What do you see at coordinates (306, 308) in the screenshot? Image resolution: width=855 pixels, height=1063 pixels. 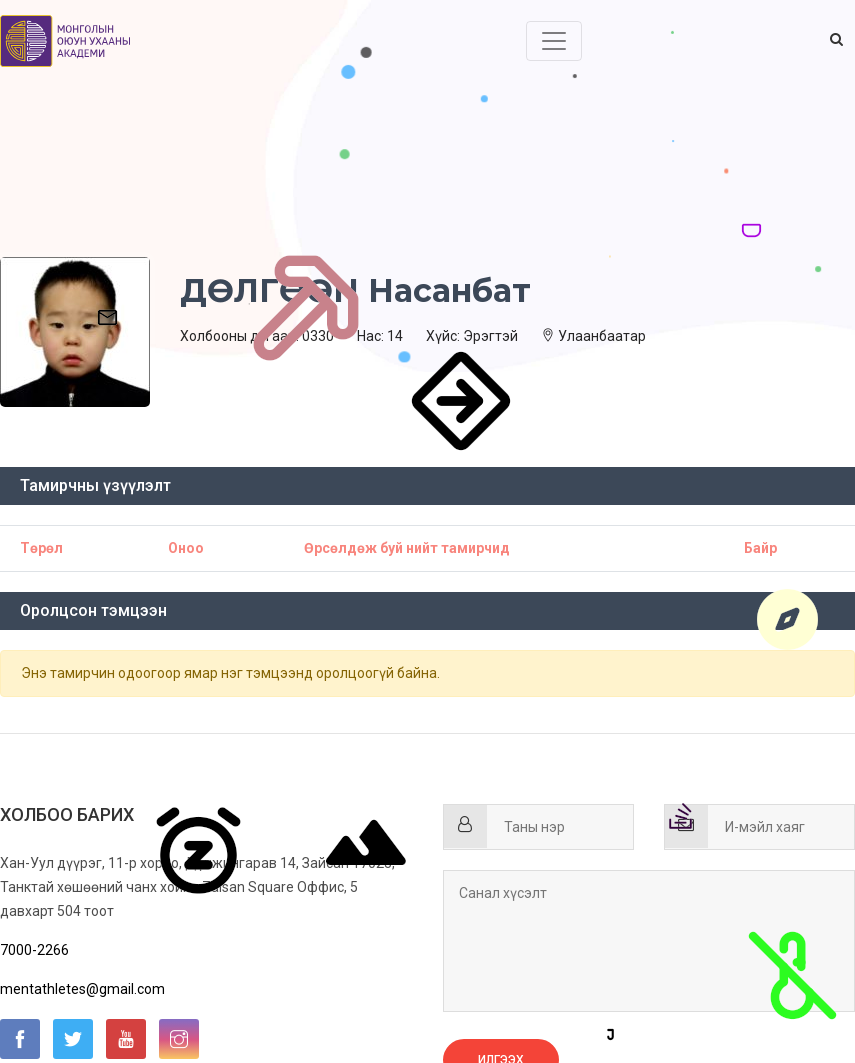 I see `select or pick an item from a list` at bounding box center [306, 308].